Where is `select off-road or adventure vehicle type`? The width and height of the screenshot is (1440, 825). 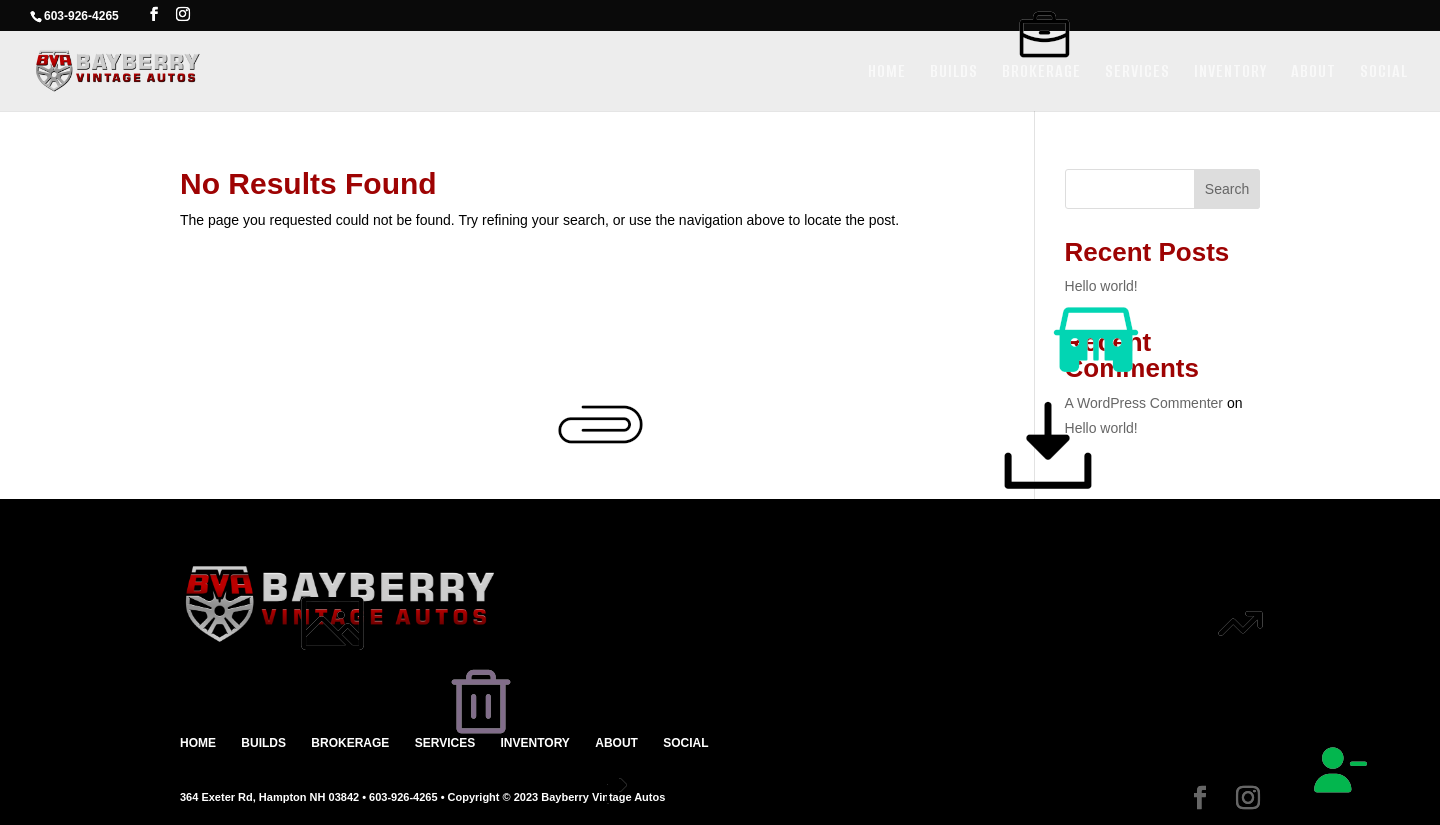
select off-road or adventure vehicle type is located at coordinates (1096, 341).